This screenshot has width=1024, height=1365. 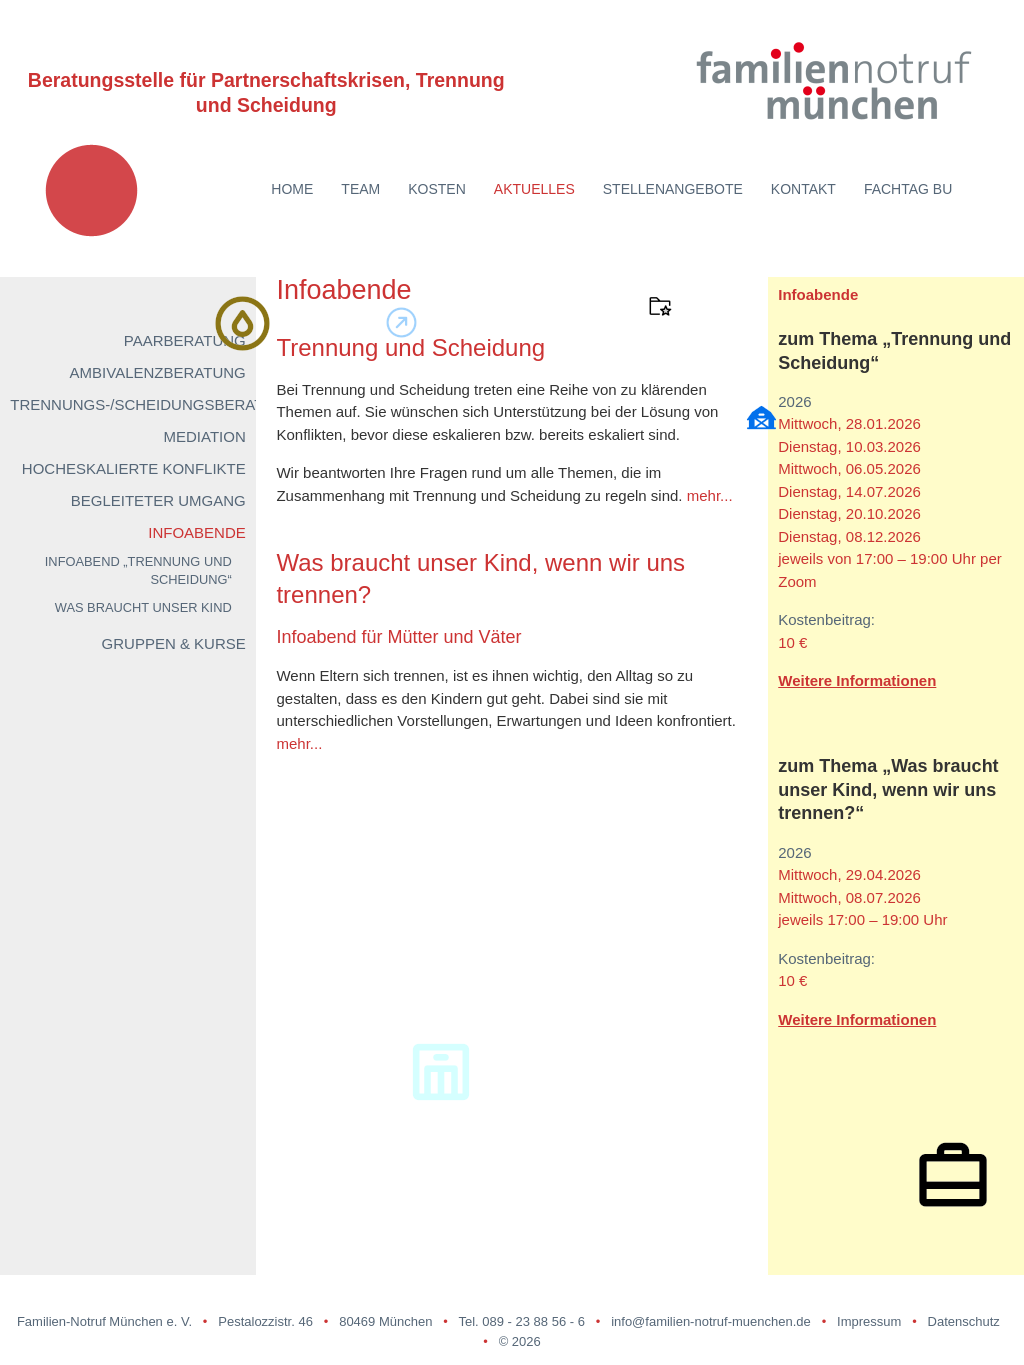 I want to click on access farm or agricultural settings, so click(x=761, y=419).